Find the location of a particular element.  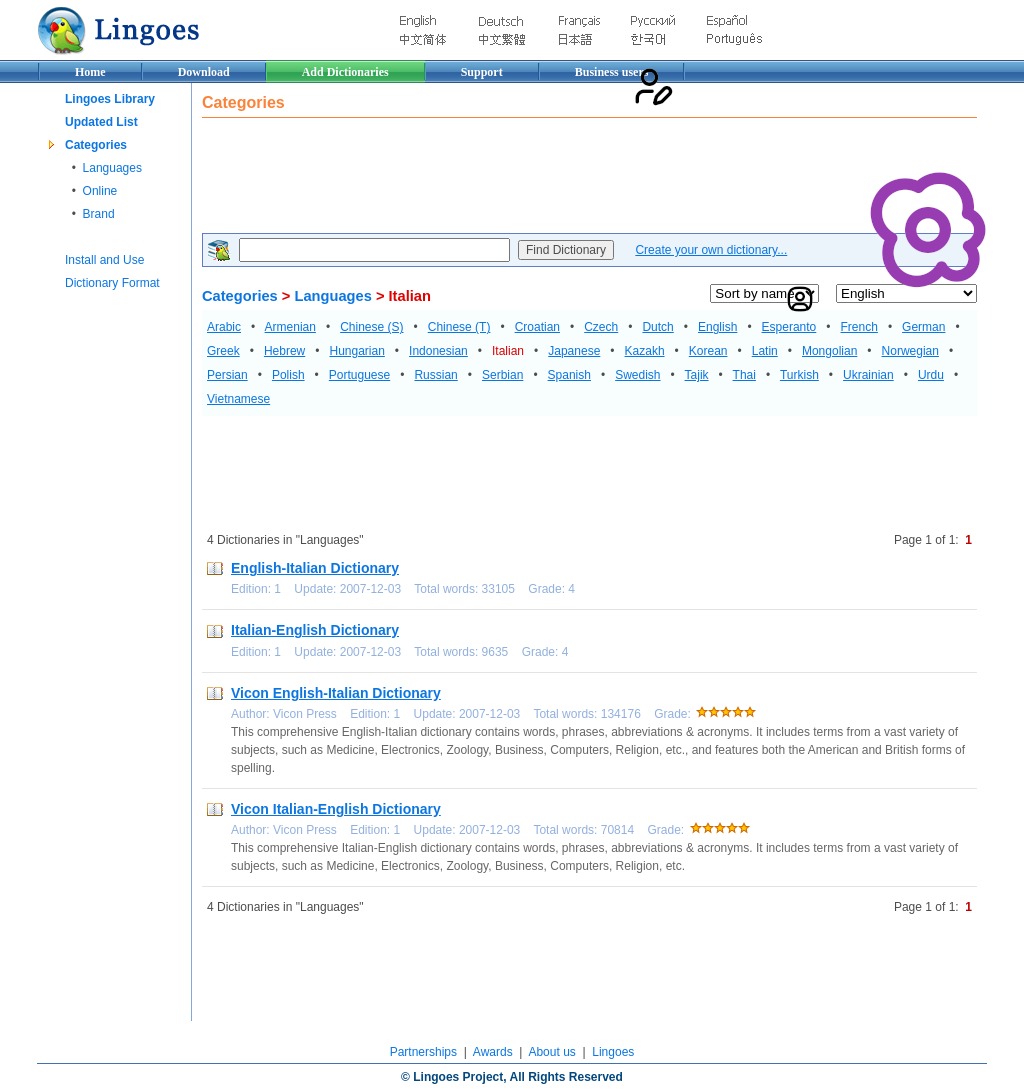

edit your profile is located at coordinates (653, 86).